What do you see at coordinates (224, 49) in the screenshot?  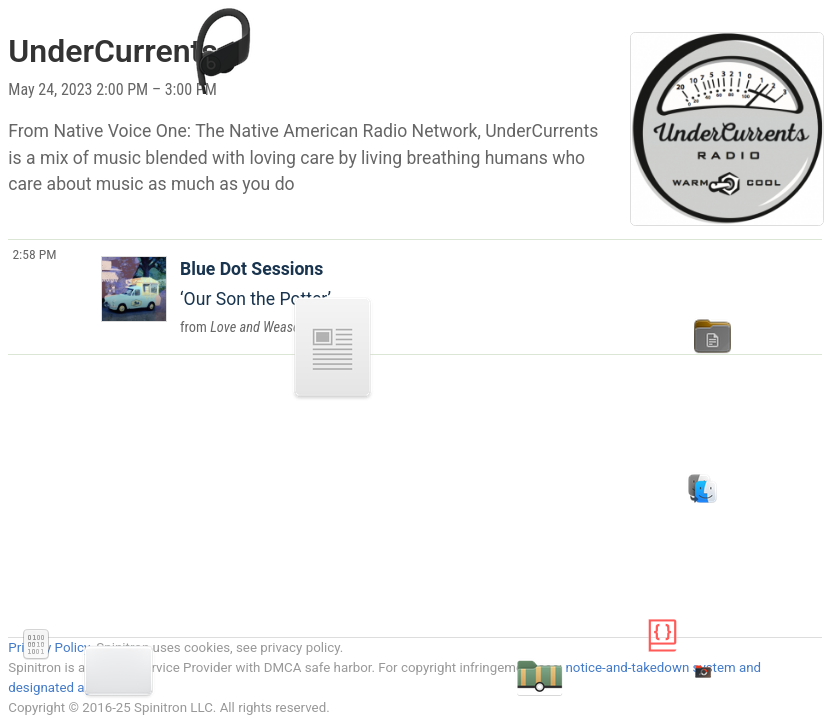 I see `beats powerbeats wireless earphone device` at bounding box center [224, 49].